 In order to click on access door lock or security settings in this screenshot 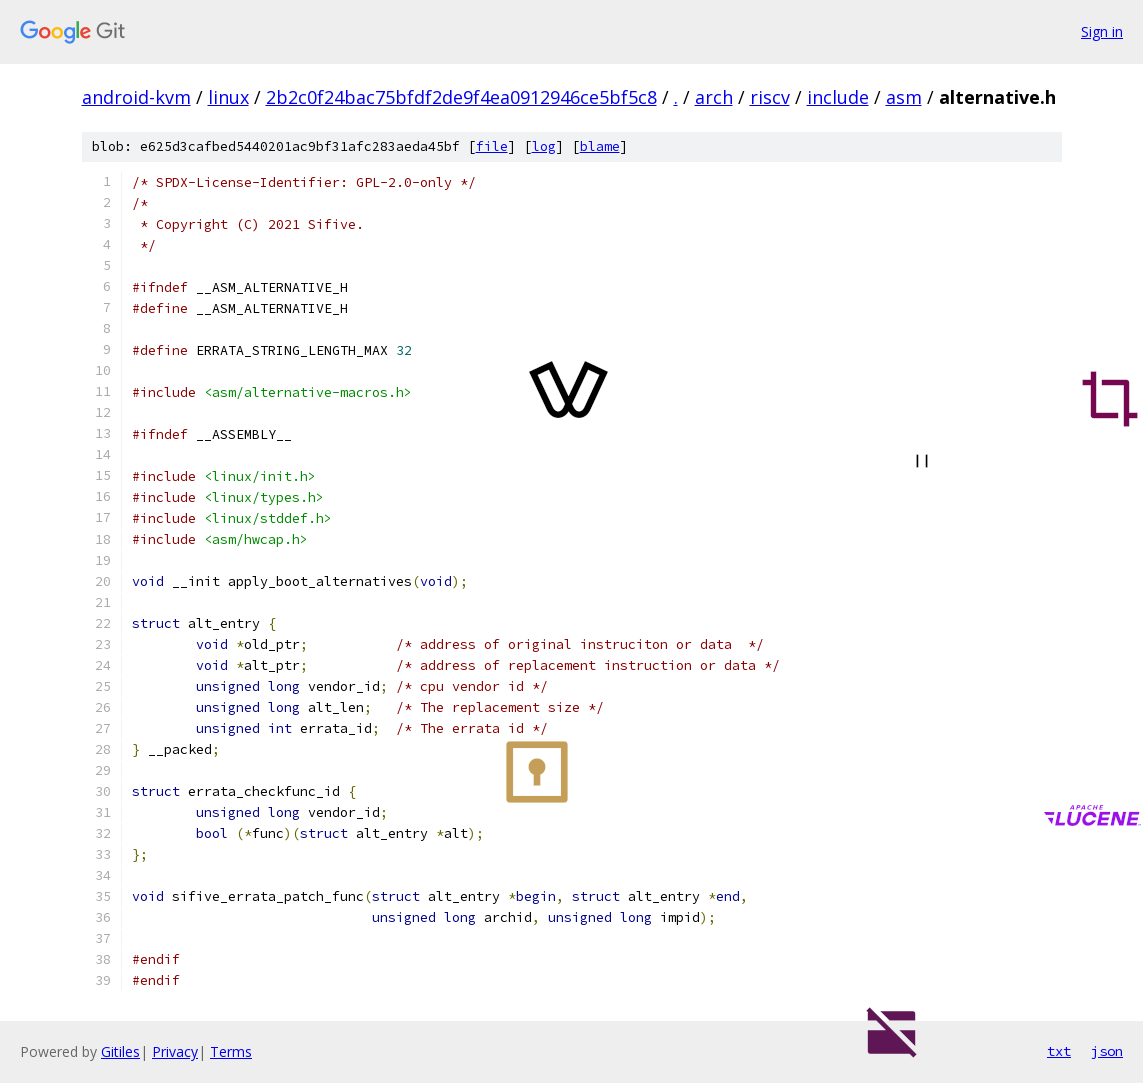, I will do `click(537, 772)`.